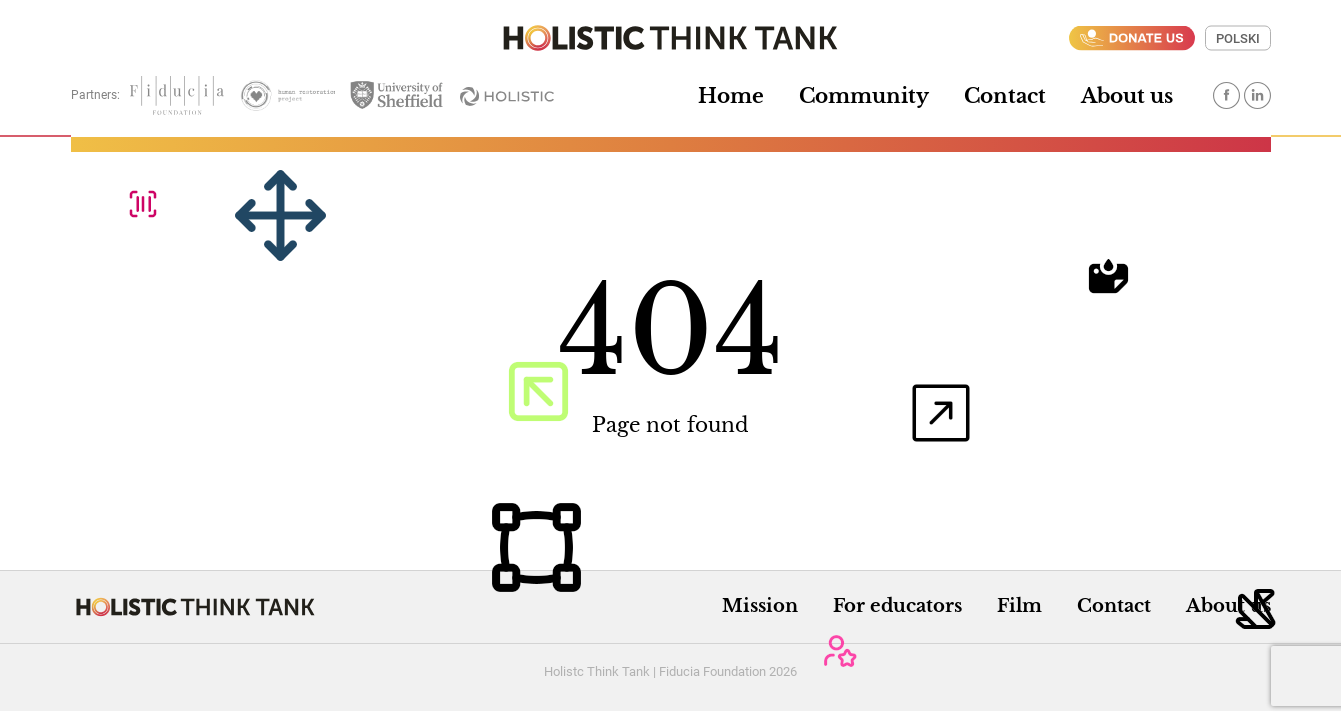  What do you see at coordinates (143, 204) in the screenshot?
I see `scan a barcode` at bounding box center [143, 204].